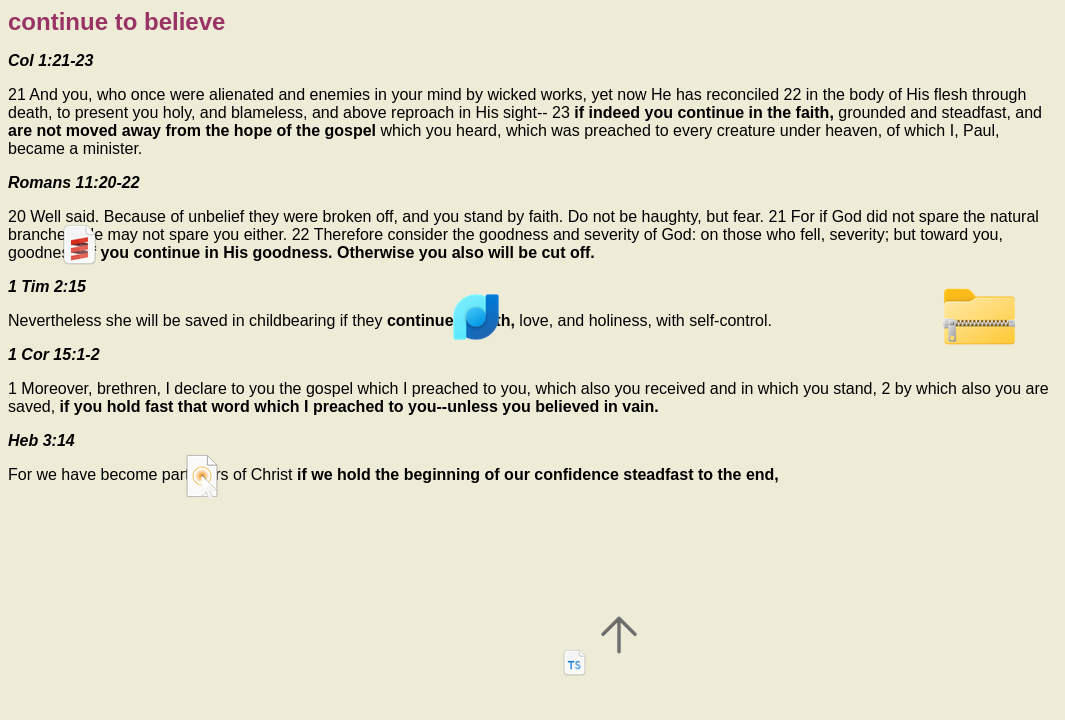 Image resolution: width=1065 pixels, height=720 pixels. What do you see at coordinates (979, 318) in the screenshot?
I see `open a compressed zip folder` at bounding box center [979, 318].